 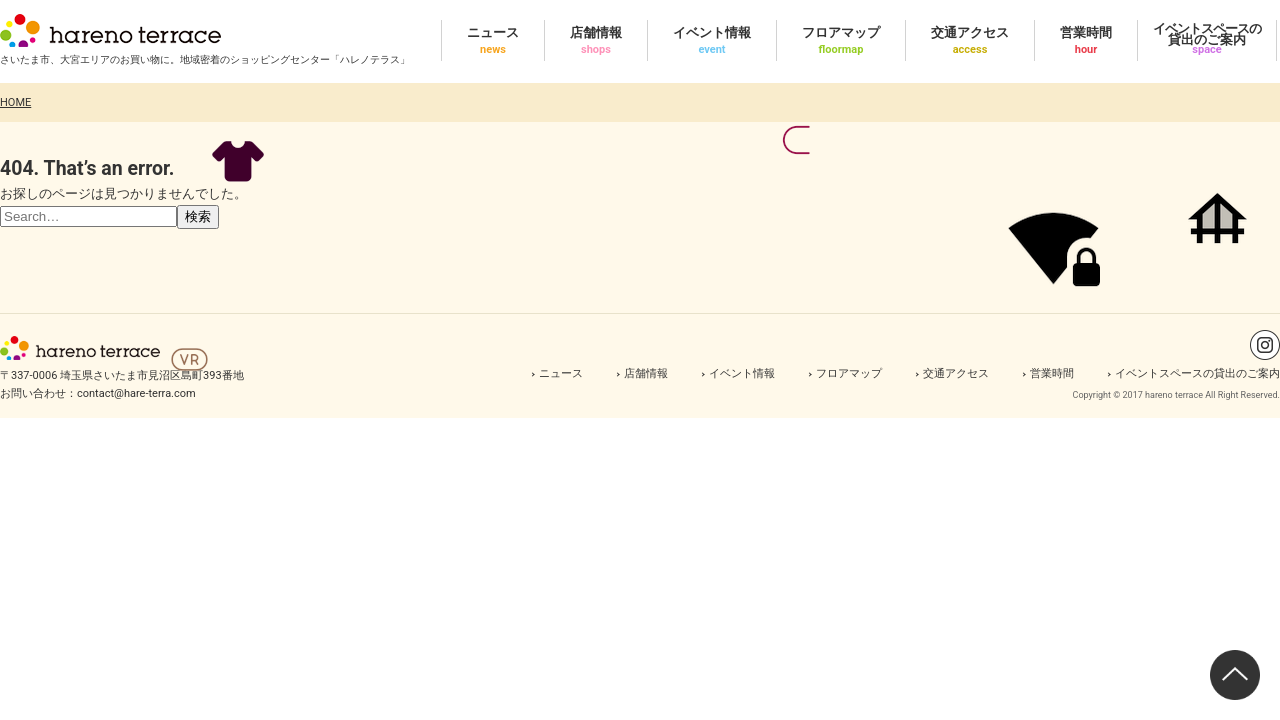 I want to click on connected to a secure wifi network, so click(x=1053, y=247).